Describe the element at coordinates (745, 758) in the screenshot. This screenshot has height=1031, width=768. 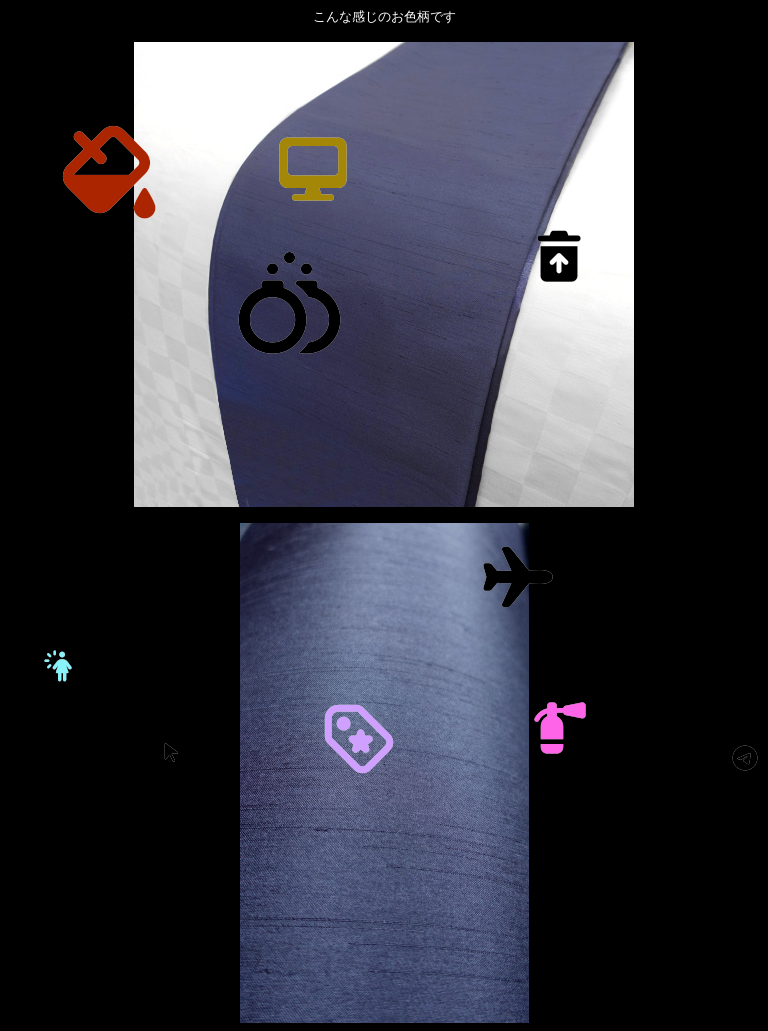
I see `open Telegram messaging app` at that location.